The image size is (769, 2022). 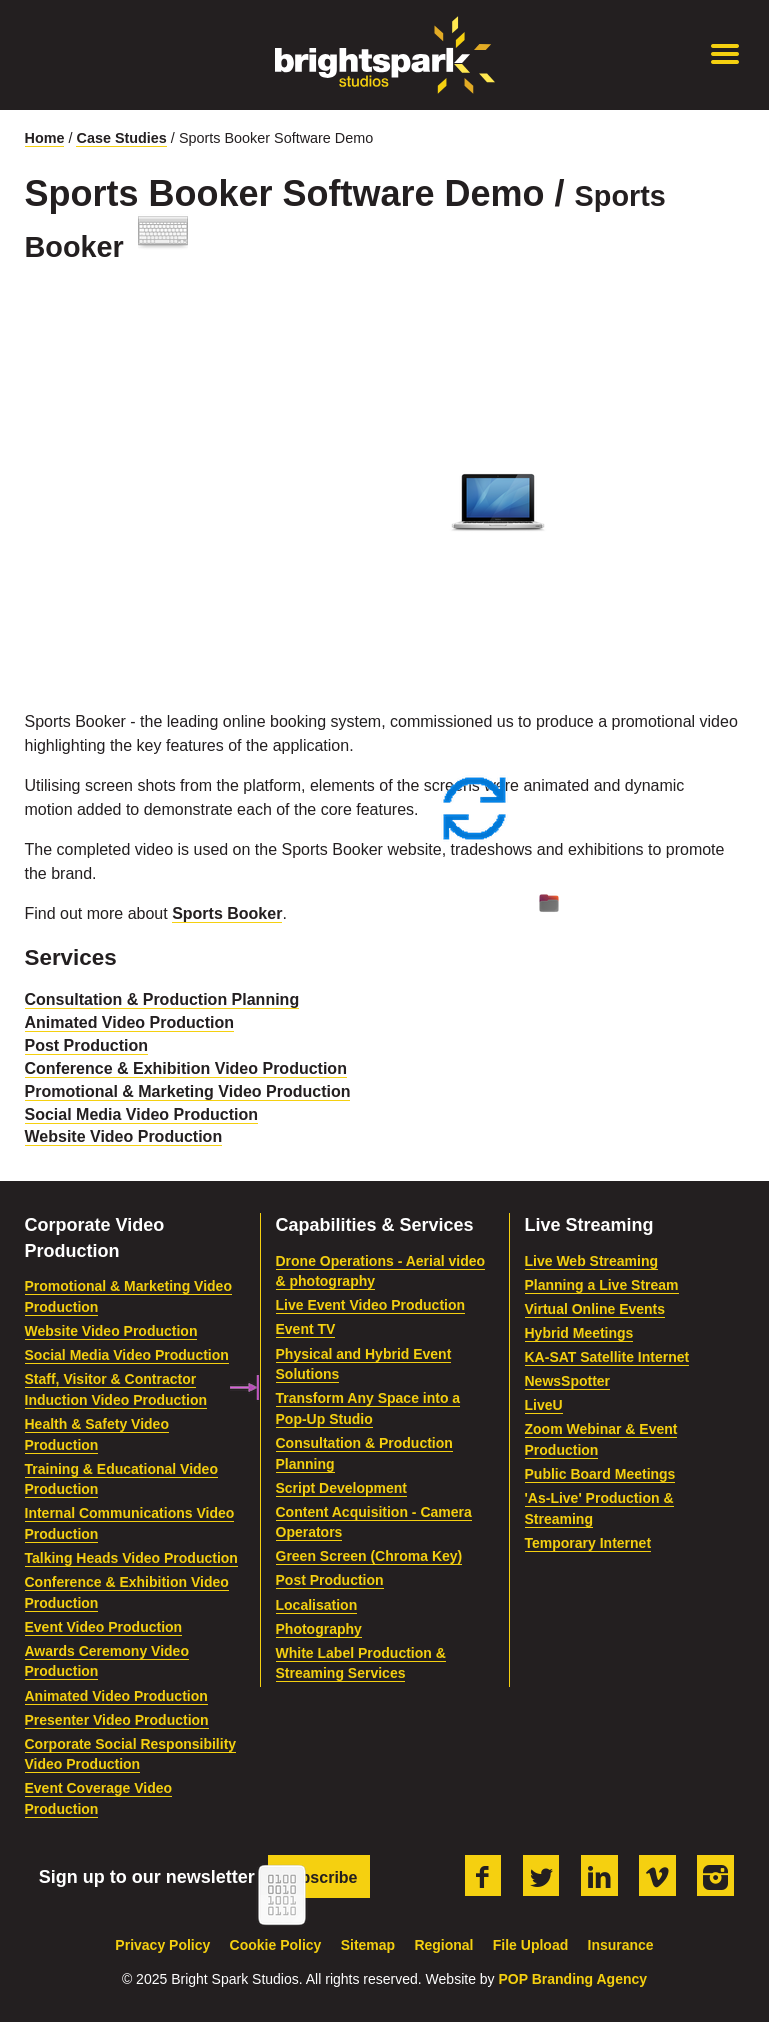 What do you see at coordinates (474, 808) in the screenshot?
I see `indicates OneDrive is currently syncing files` at bounding box center [474, 808].